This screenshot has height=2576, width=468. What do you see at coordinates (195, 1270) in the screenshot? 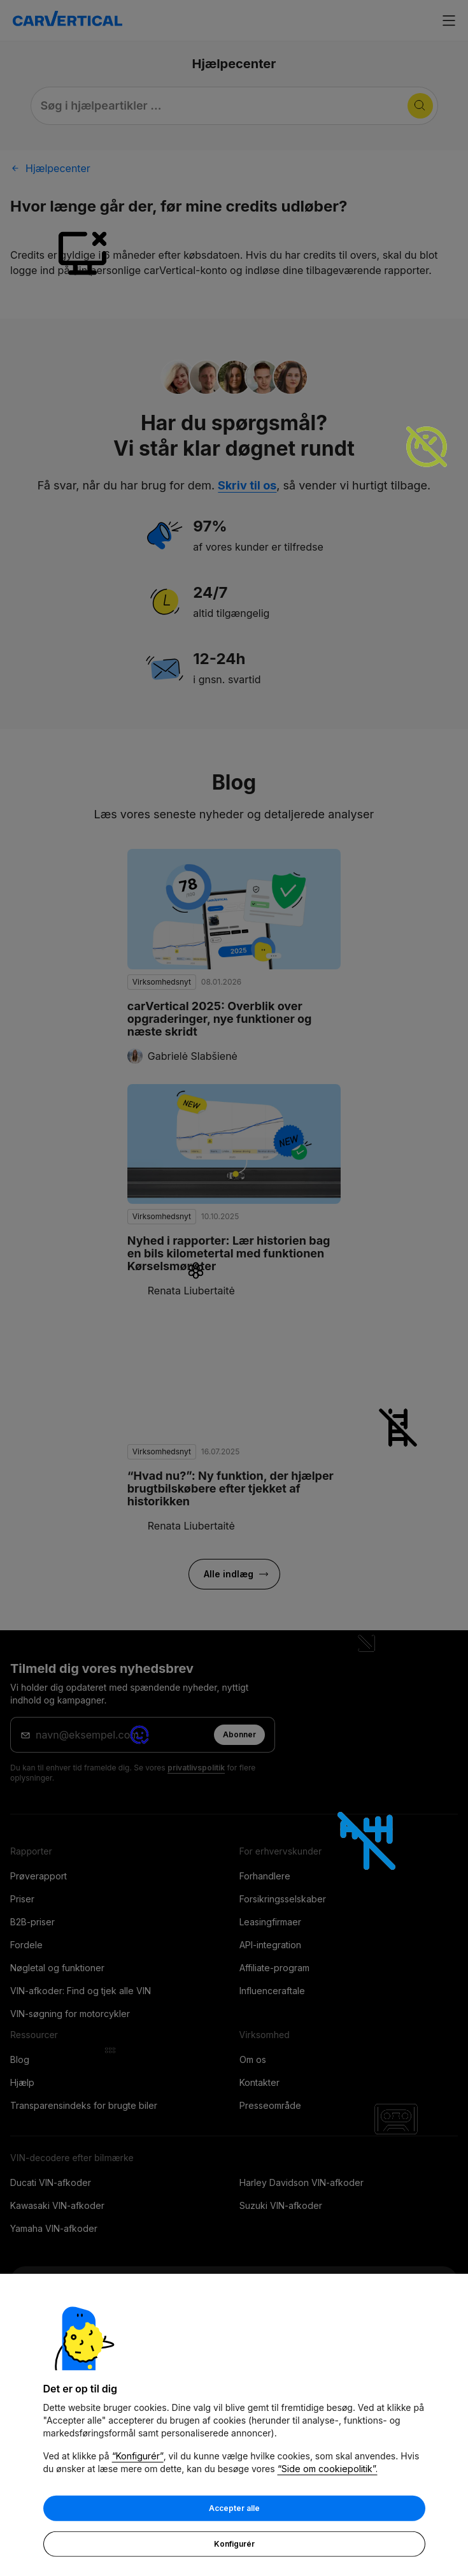
I see `access garden or plant care features` at bounding box center [195, 1270].